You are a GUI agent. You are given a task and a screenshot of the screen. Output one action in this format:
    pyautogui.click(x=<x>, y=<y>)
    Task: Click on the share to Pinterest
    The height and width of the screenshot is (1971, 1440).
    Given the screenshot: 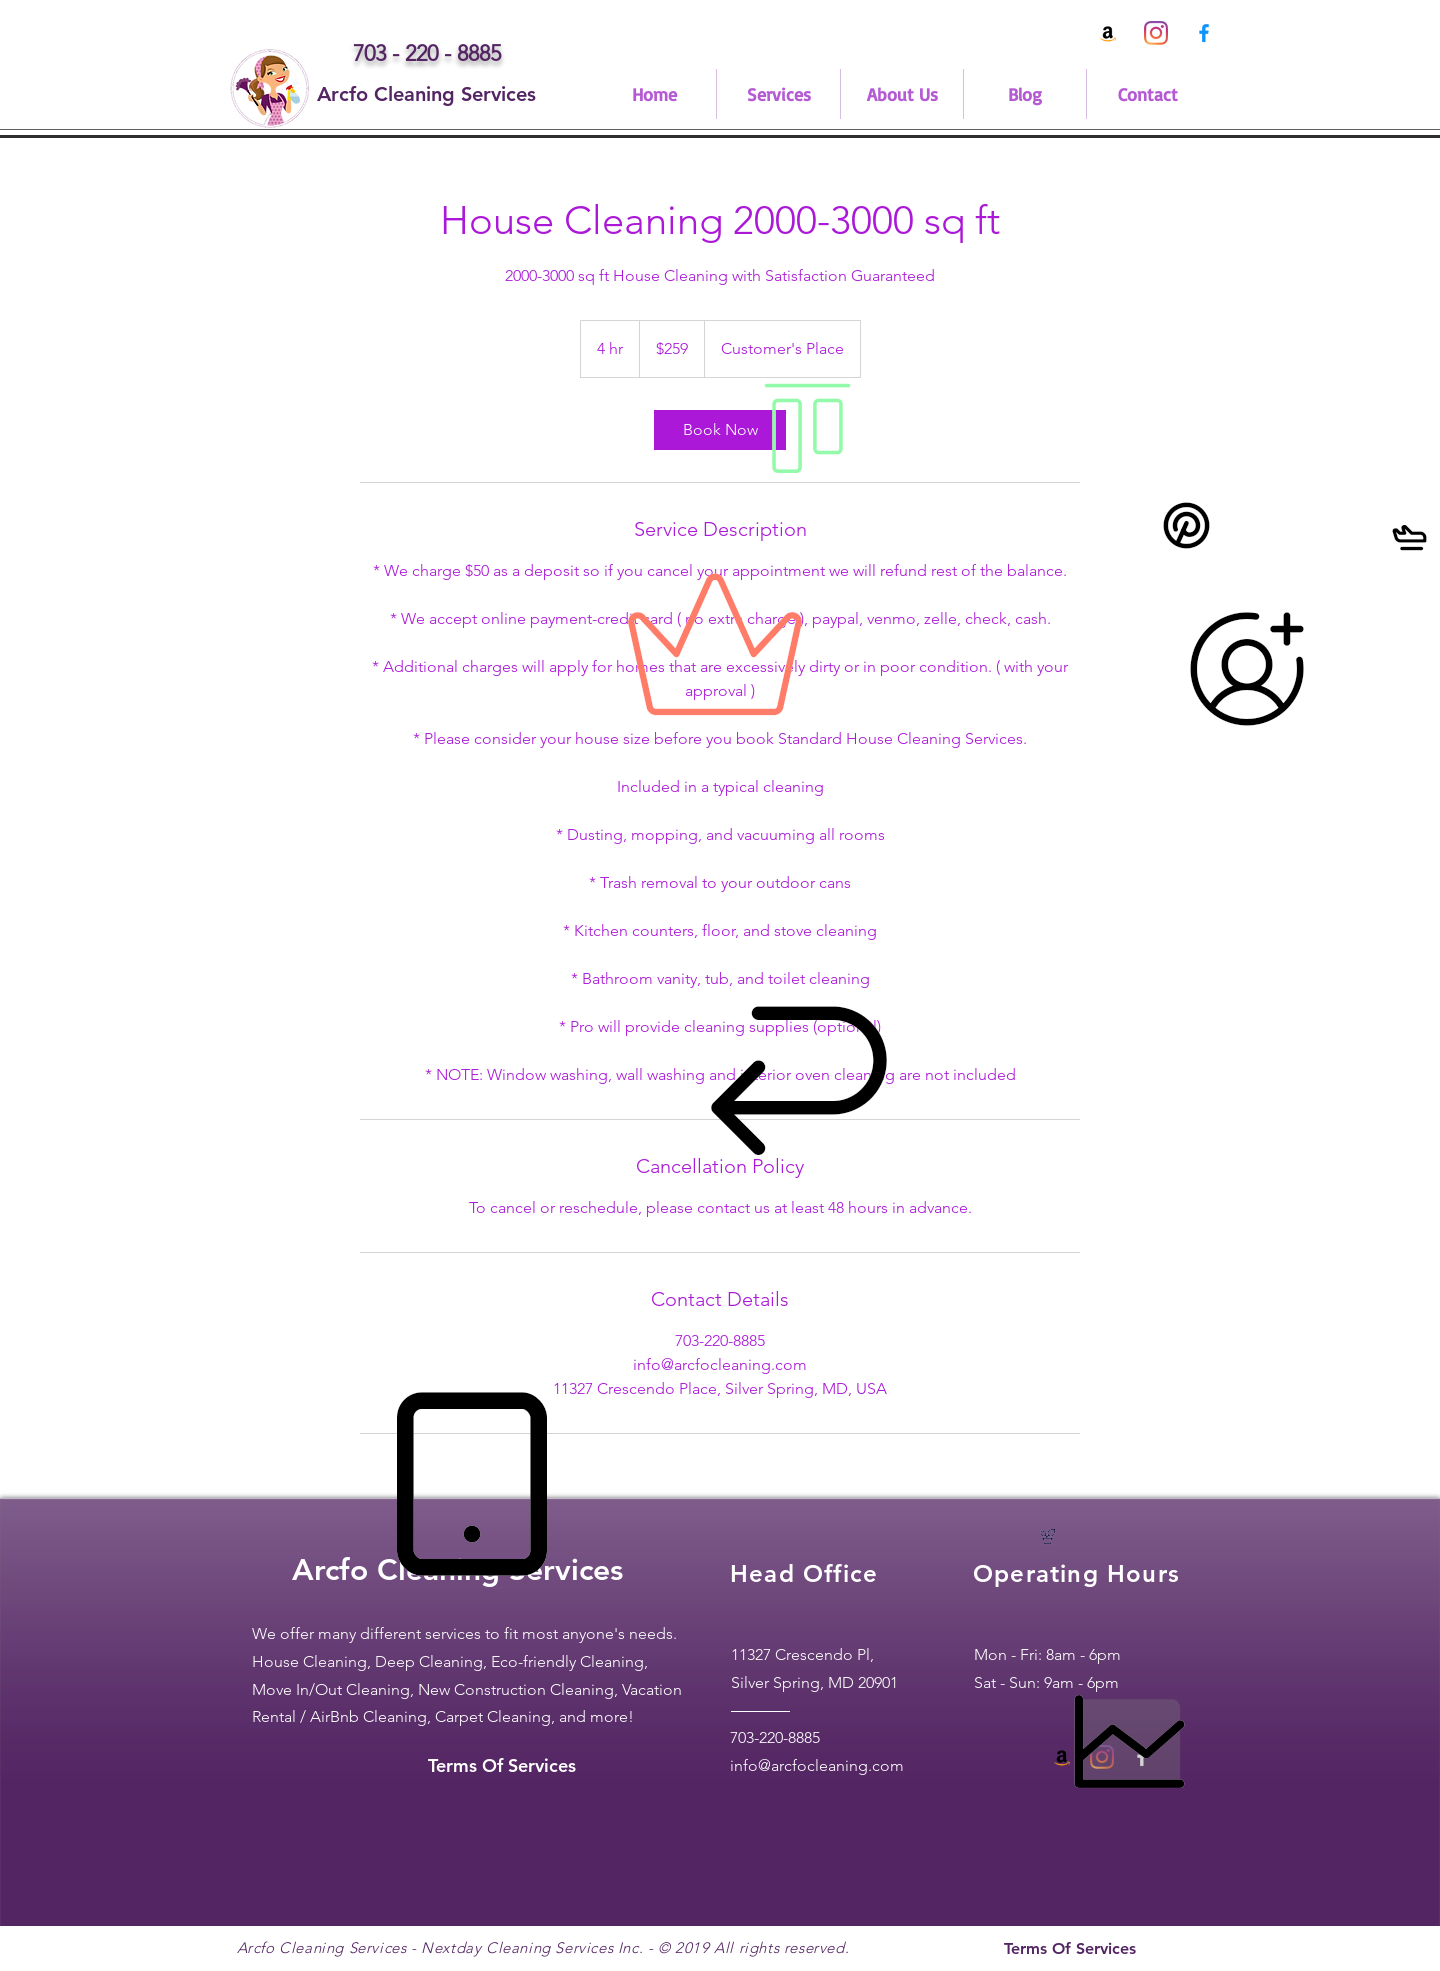 What is the action you would take?
    pyautogui.click(x=1186, y=525)
    